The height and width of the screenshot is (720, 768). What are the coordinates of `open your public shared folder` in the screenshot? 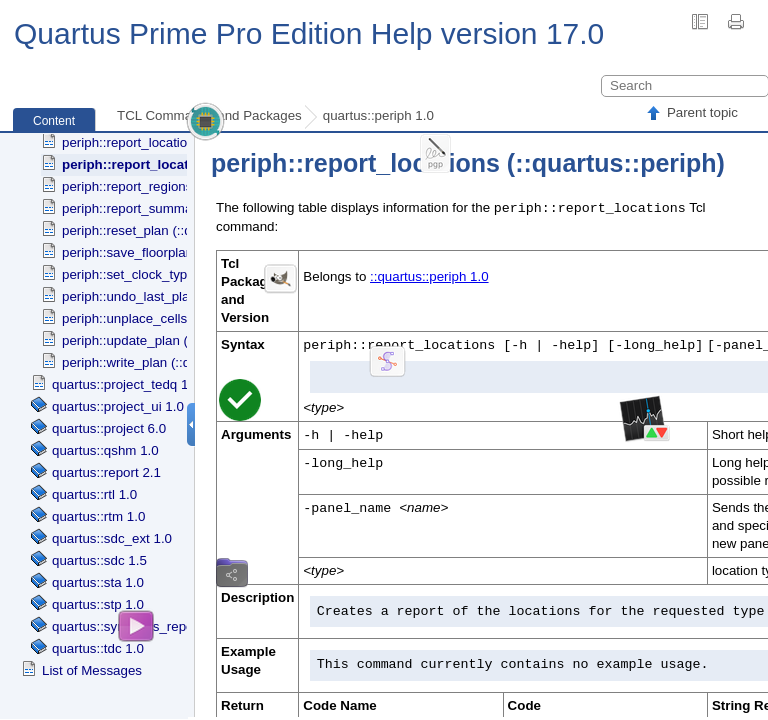 It's located at (232, 572).